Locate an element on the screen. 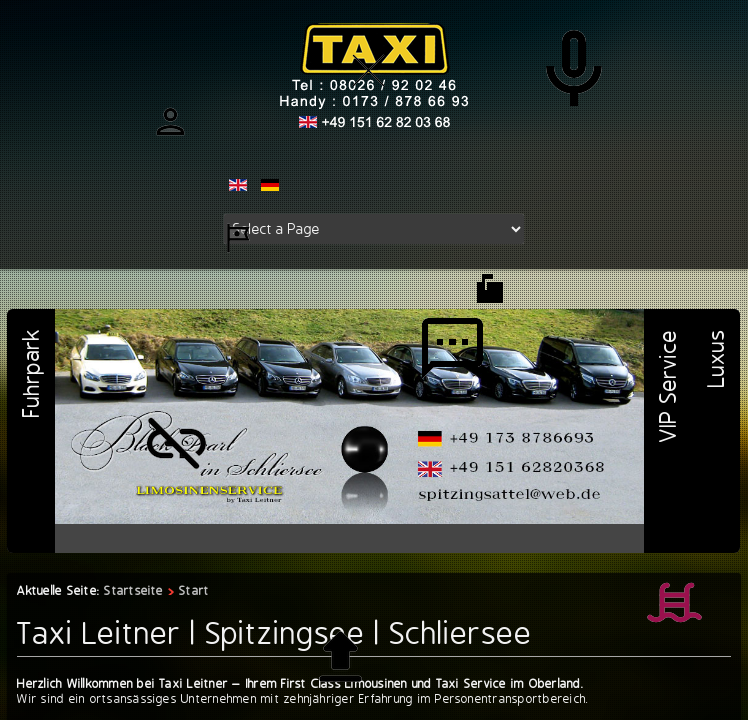 This screenshot has width=748, height=720. upload a file from your device is located at coordinates (340, 657).